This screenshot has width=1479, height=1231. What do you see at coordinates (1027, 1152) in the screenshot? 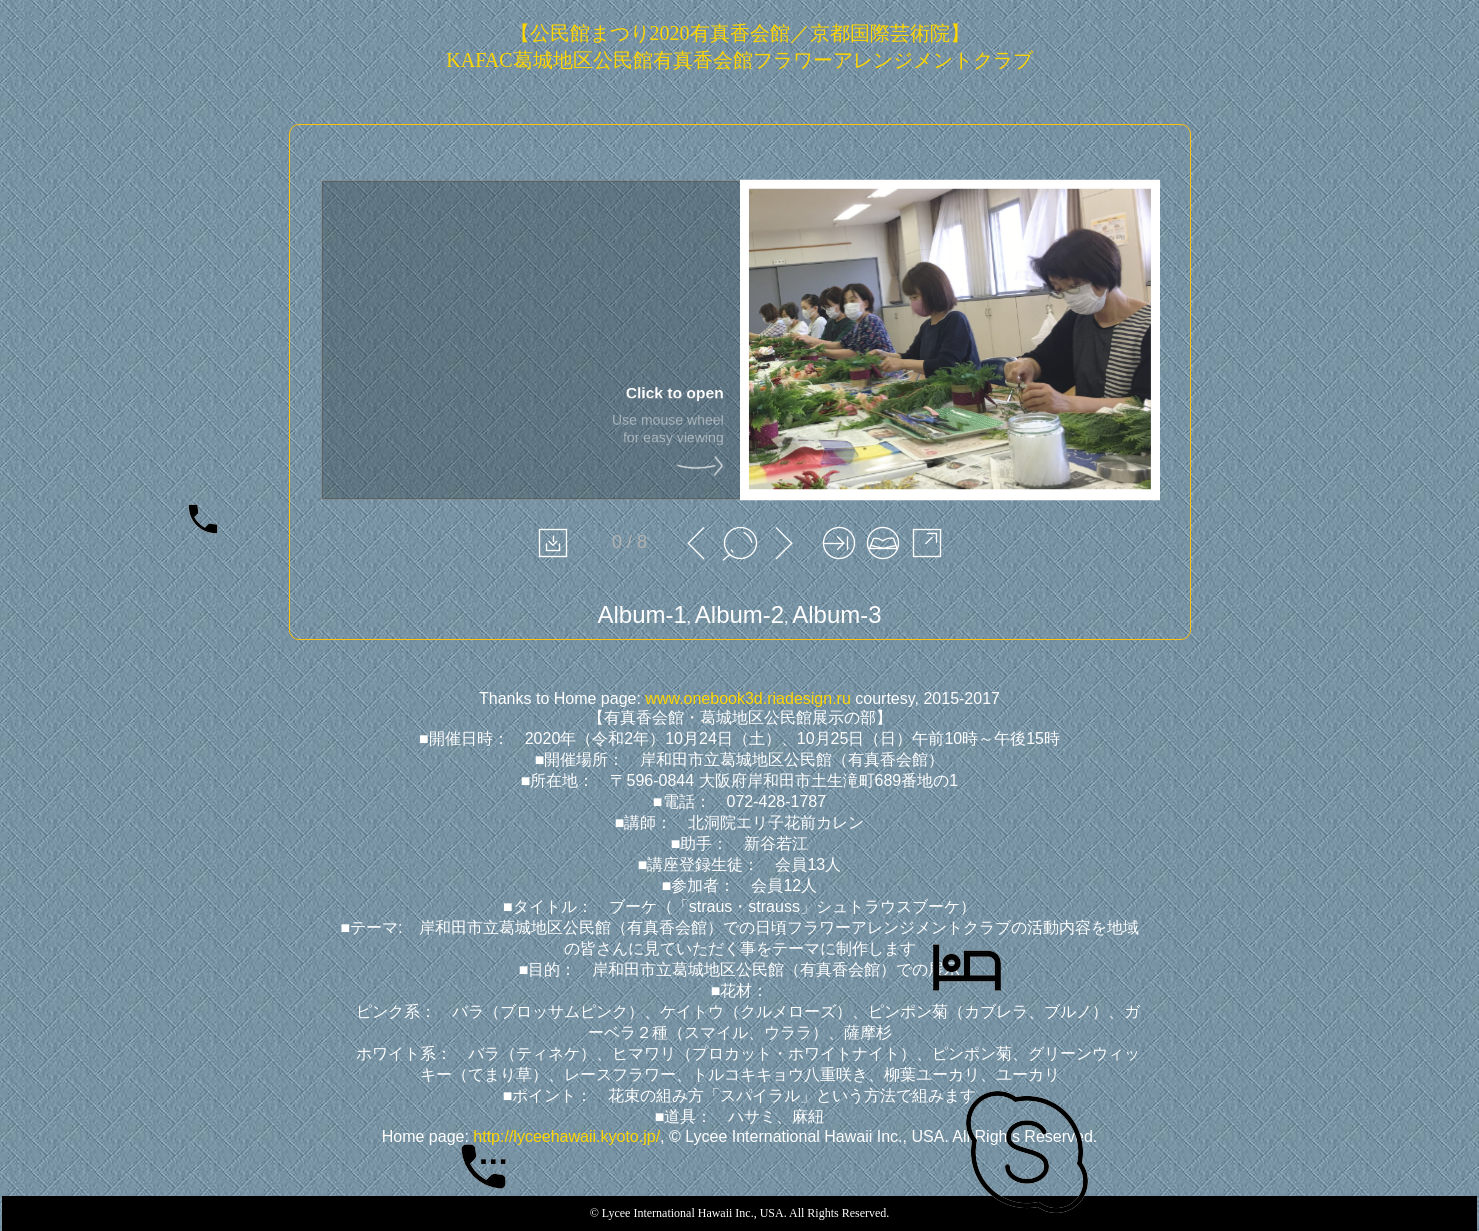
I see `open skype app` at bounding box center [1027, 1152].